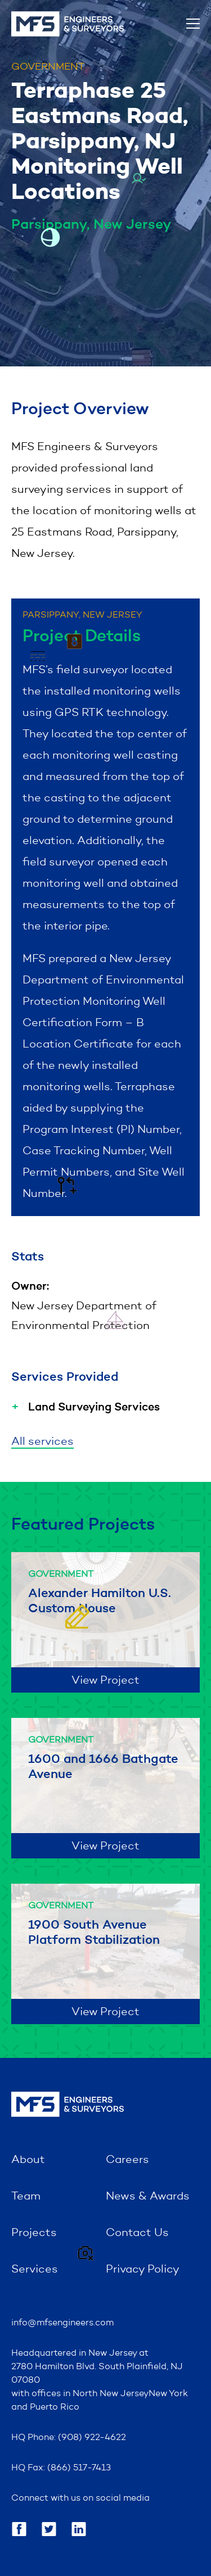  Describe the element at coordinates (67, 1185) in the screenshot. I see `create a new pull request` at that location.